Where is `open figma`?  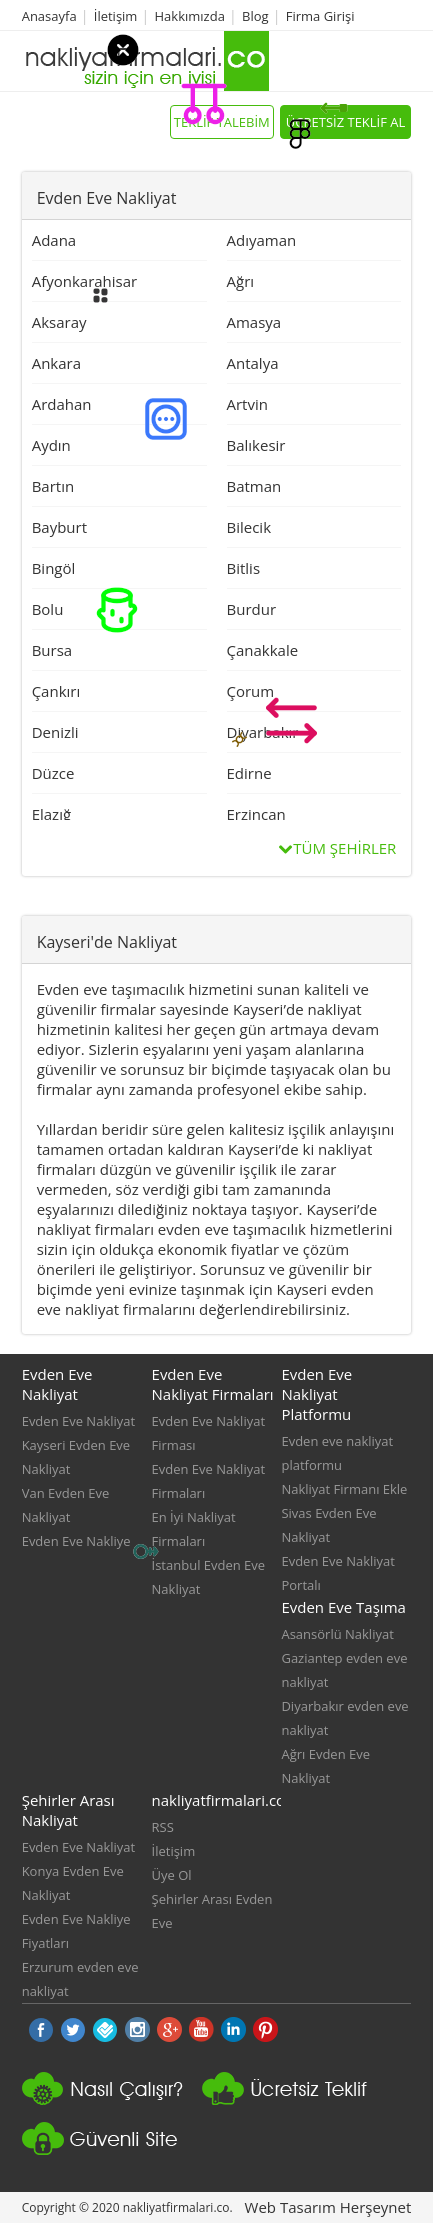 open figma is located at coordinates (299, 133).